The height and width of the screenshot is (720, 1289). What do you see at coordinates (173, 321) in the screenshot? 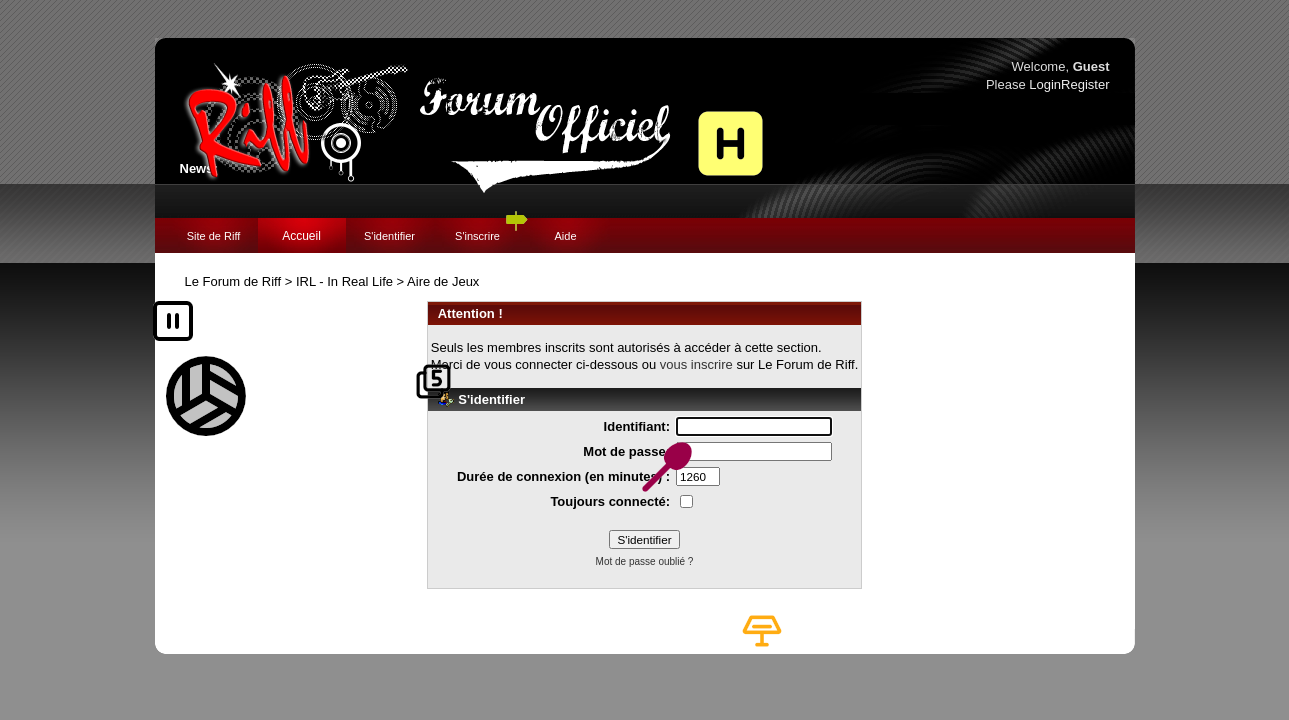
I see `pause media playback` at bounding box center [173, 321].